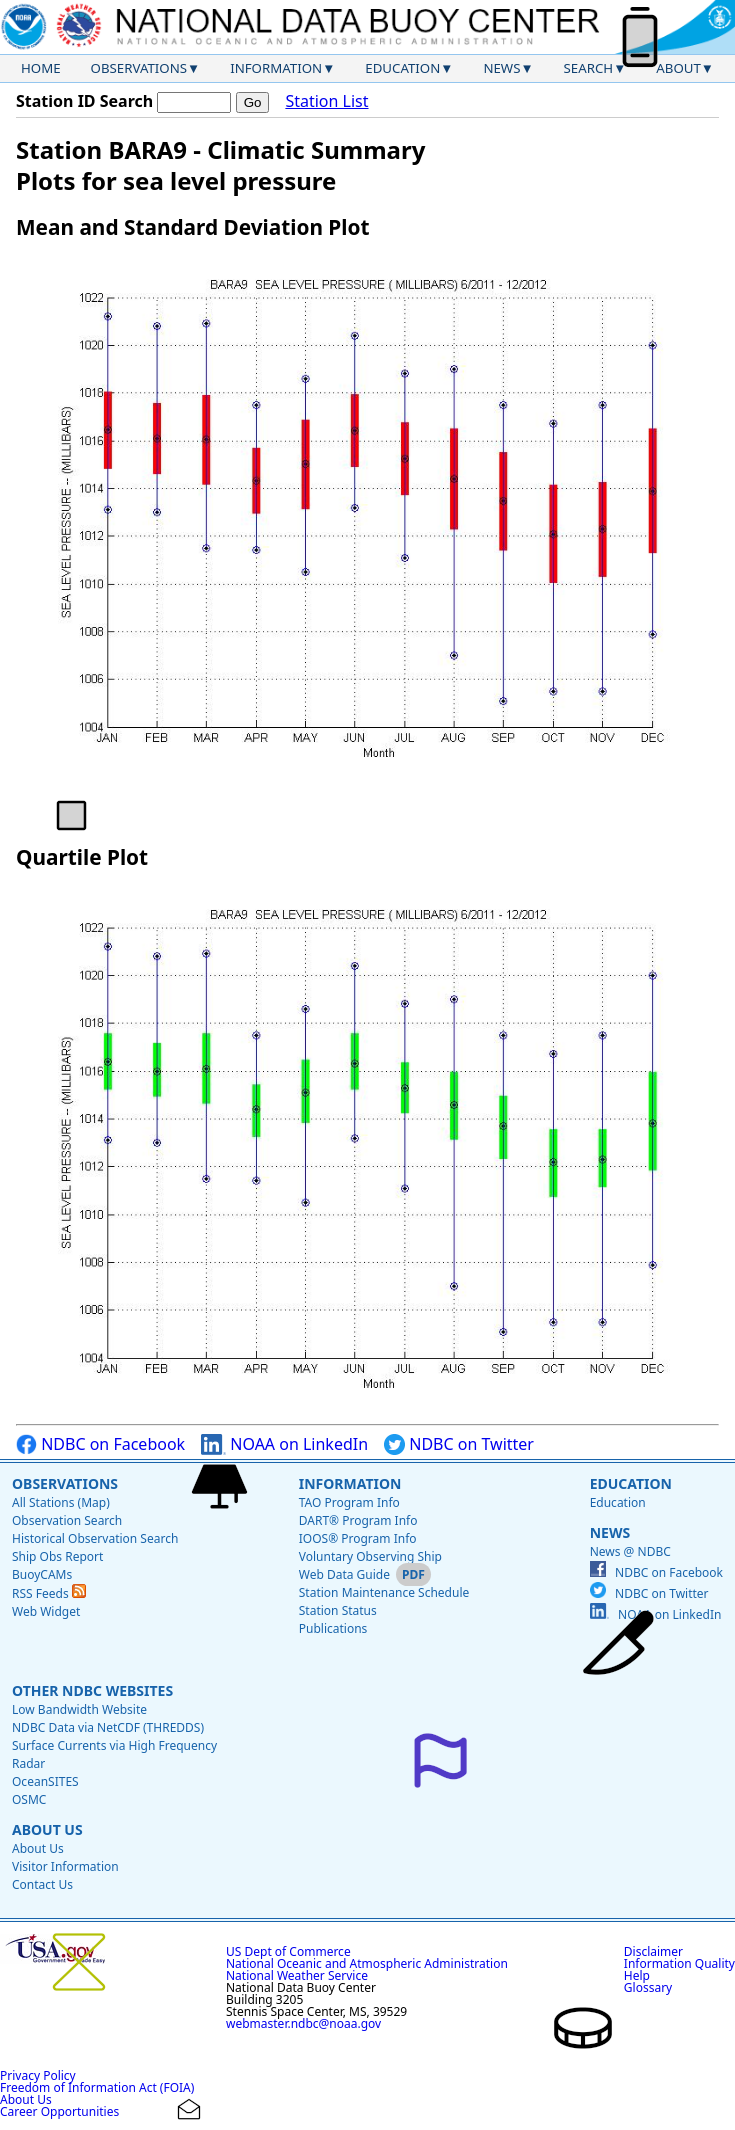 This screenshot has width=735, height=2130. What do you see at coordinates (583, 2028) in the screenshot?
I see `view your coin balance or currency` at bounding box center [583, 2028].